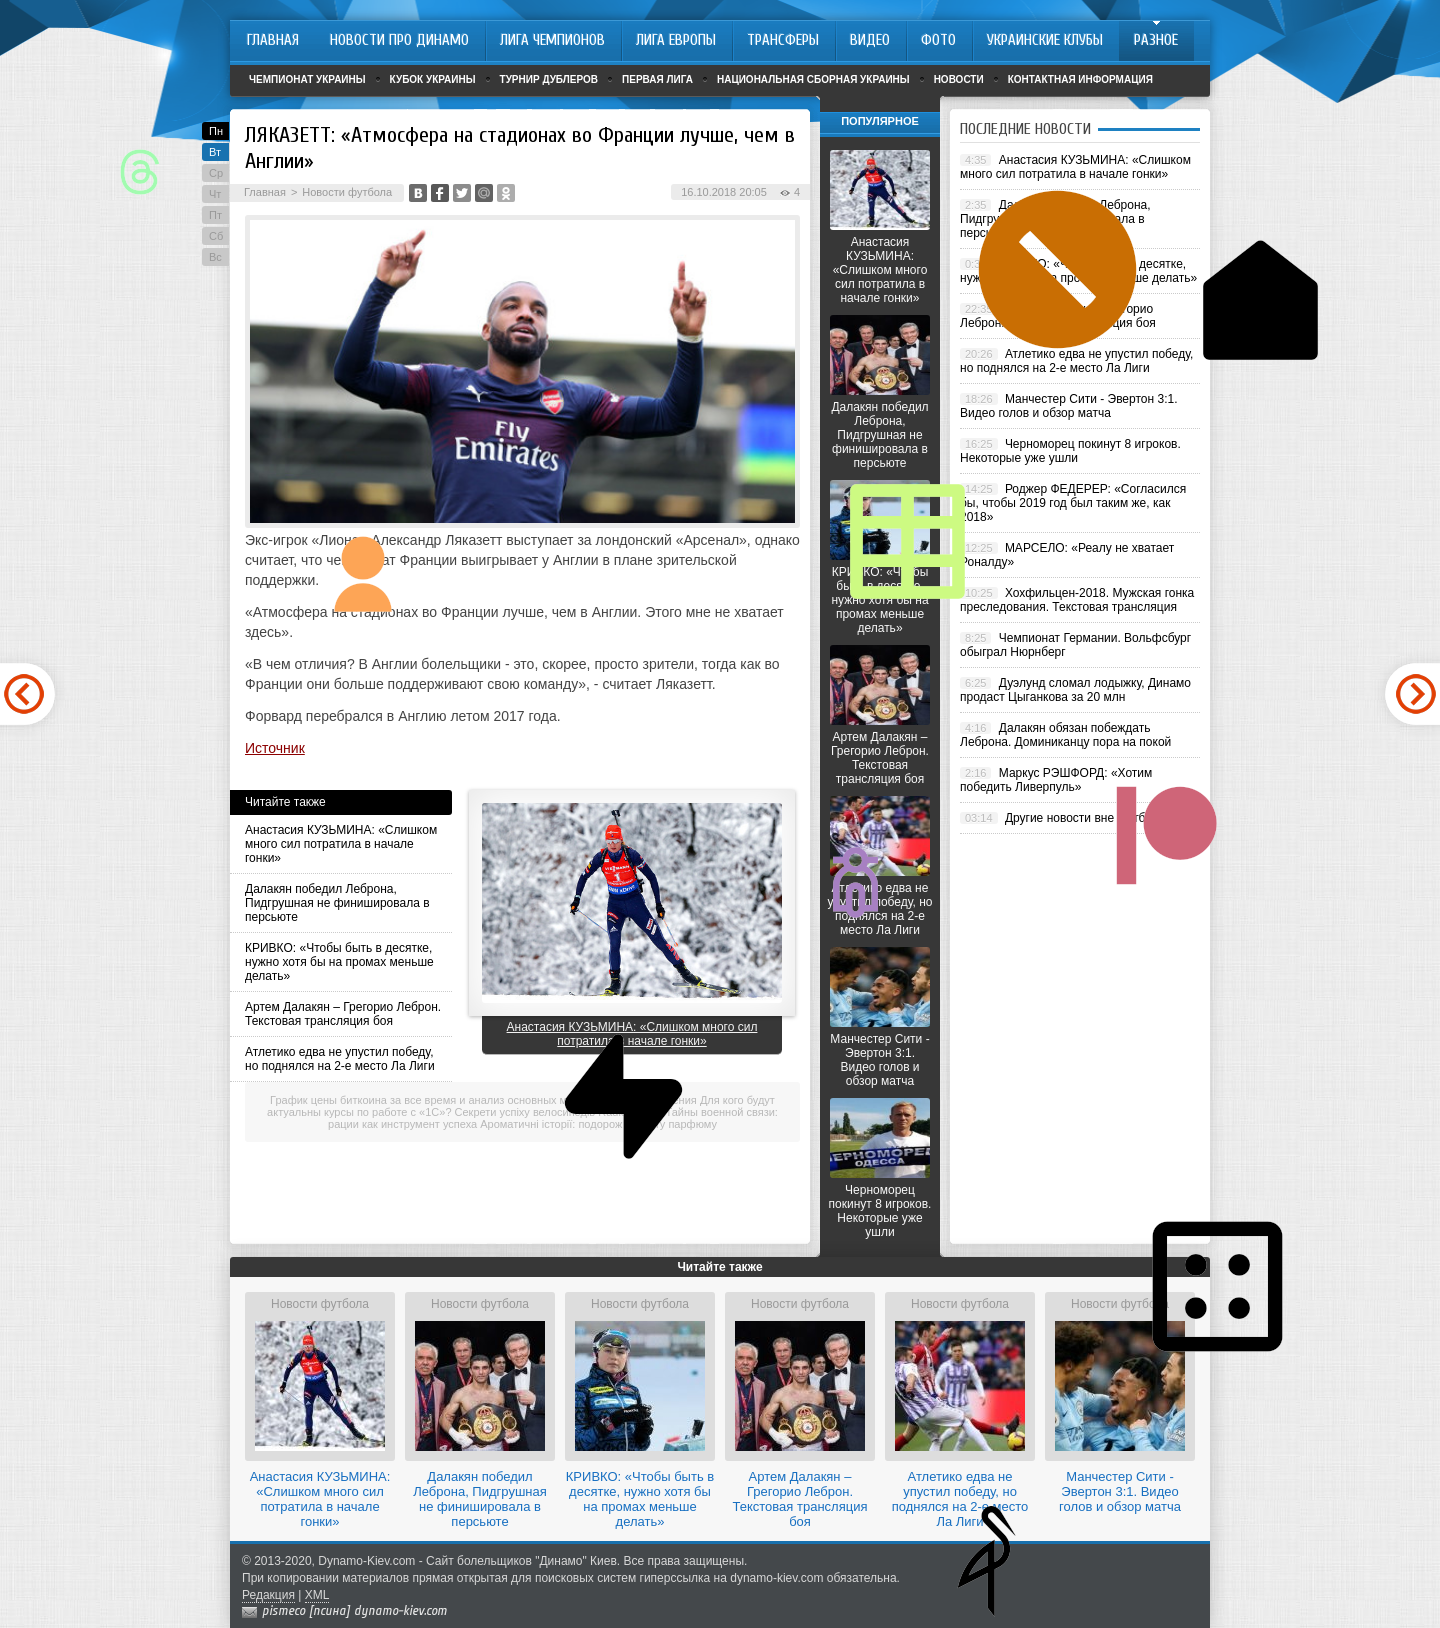  I want to click on select e-bike as transportation mode, so click(855, 882).